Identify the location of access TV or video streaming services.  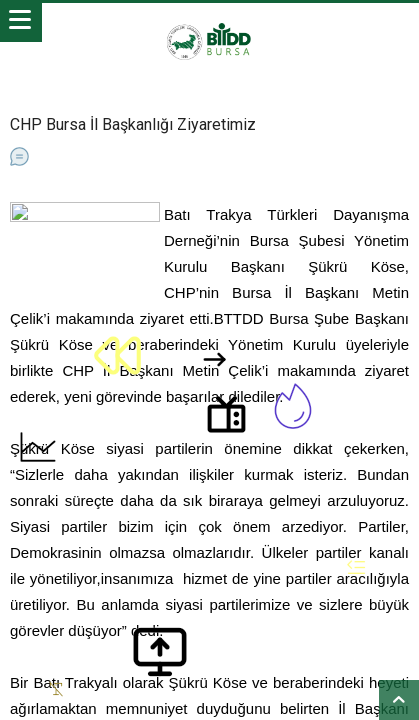
(226, 416).